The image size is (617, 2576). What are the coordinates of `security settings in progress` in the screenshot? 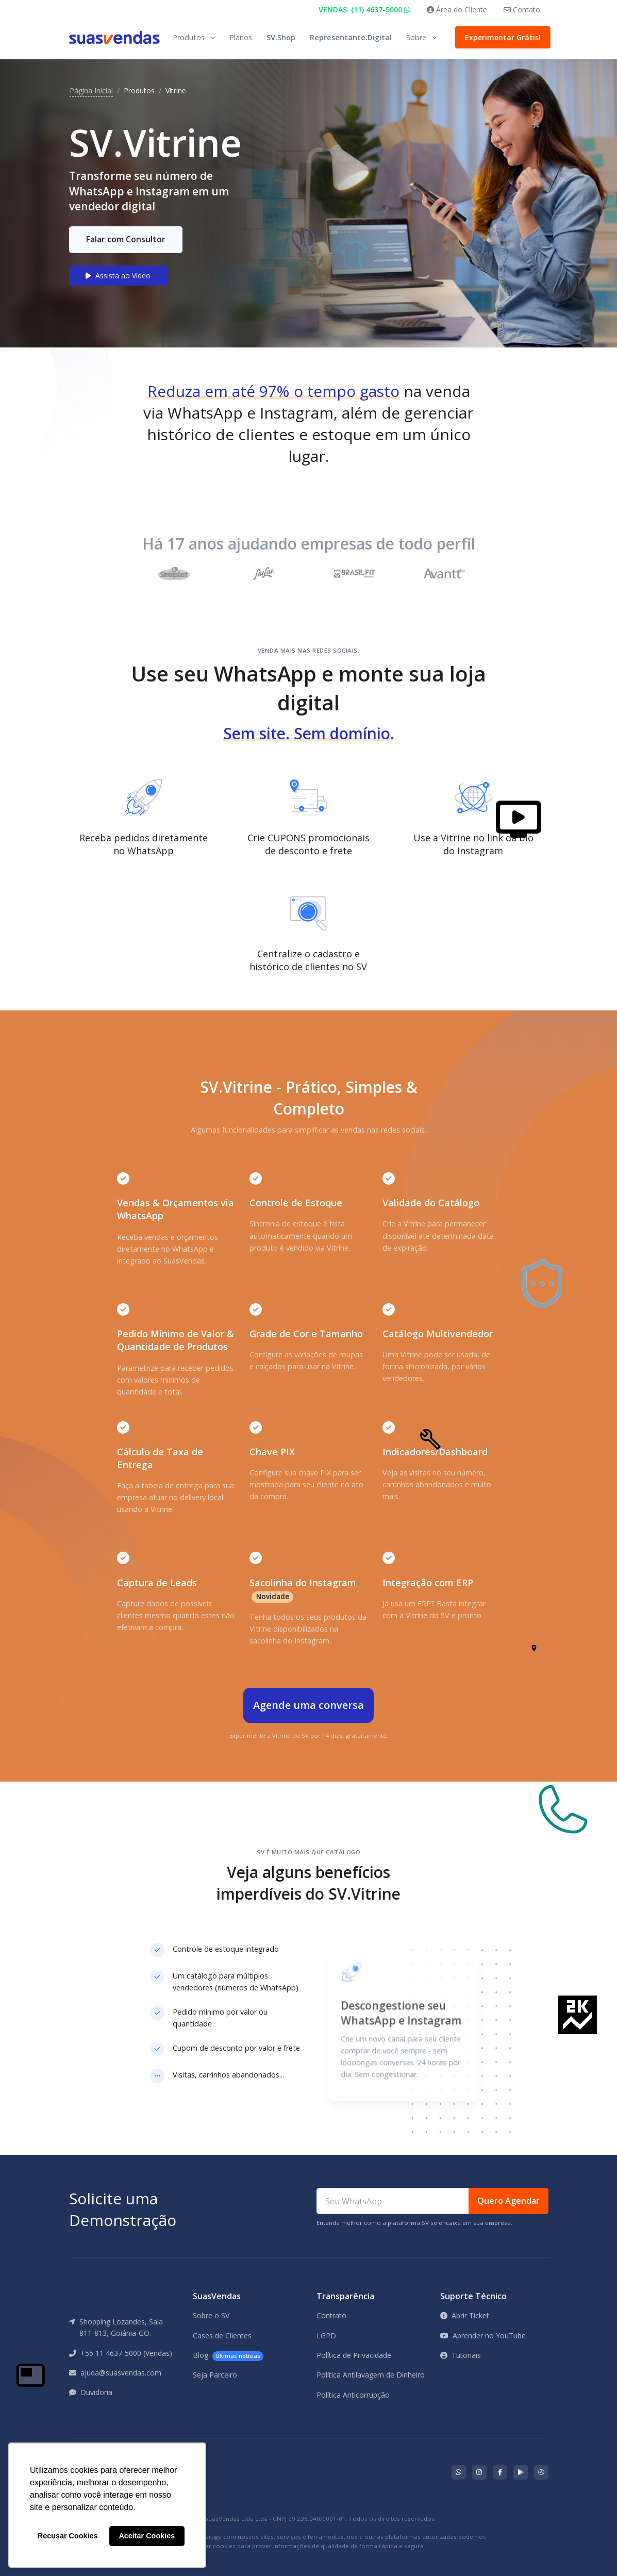 It's located at (542, 1284).